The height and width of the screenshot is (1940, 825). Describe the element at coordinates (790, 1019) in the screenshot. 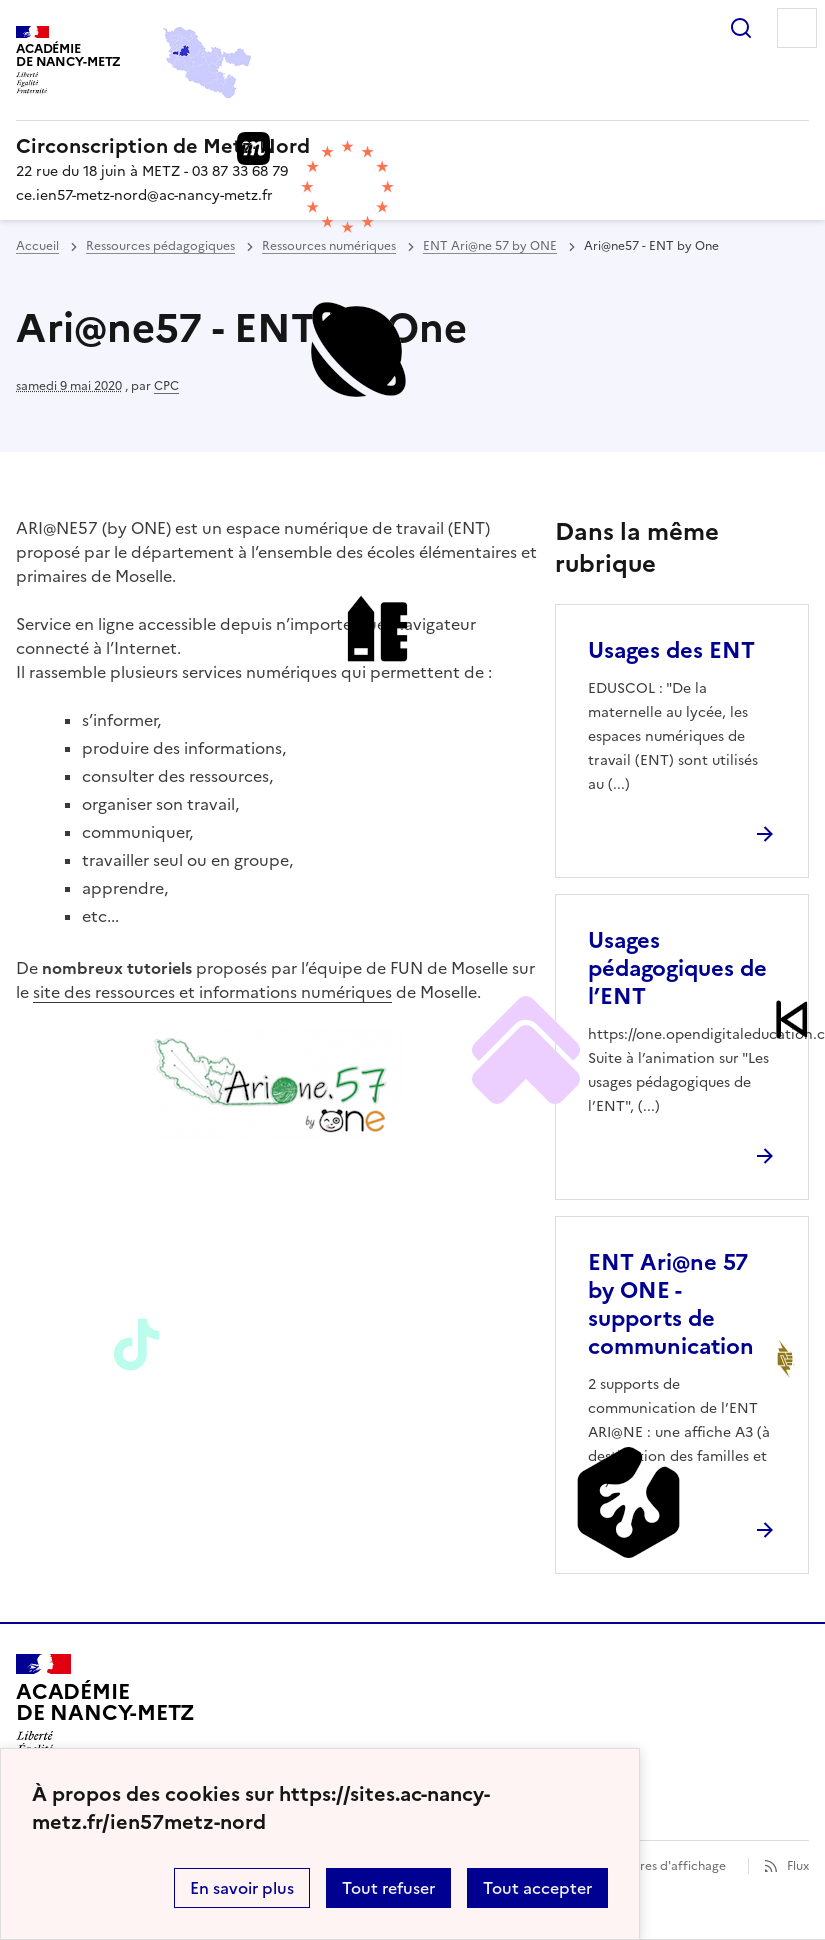

I see `skip to previous track` at that location.